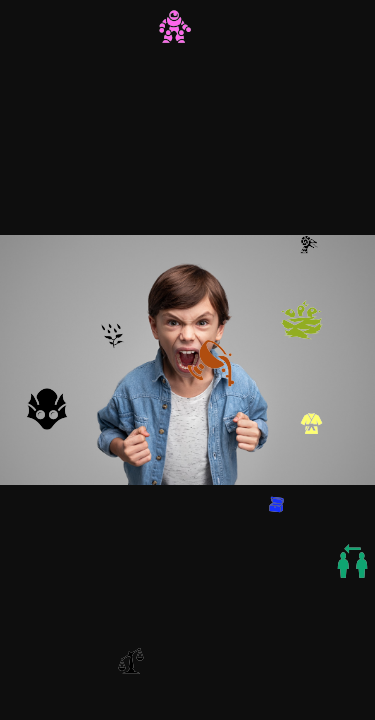  Describe the element at coordinates (301, 319) in the screenshot. I see `view your nest or home feed` at that location.